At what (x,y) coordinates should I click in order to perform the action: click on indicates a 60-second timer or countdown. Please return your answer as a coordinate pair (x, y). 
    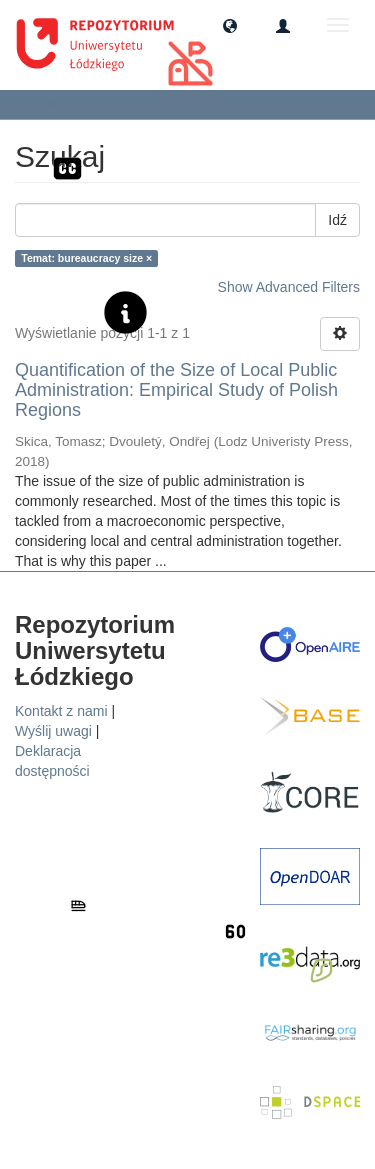
    Looking at the image, I should click on (235, 931).